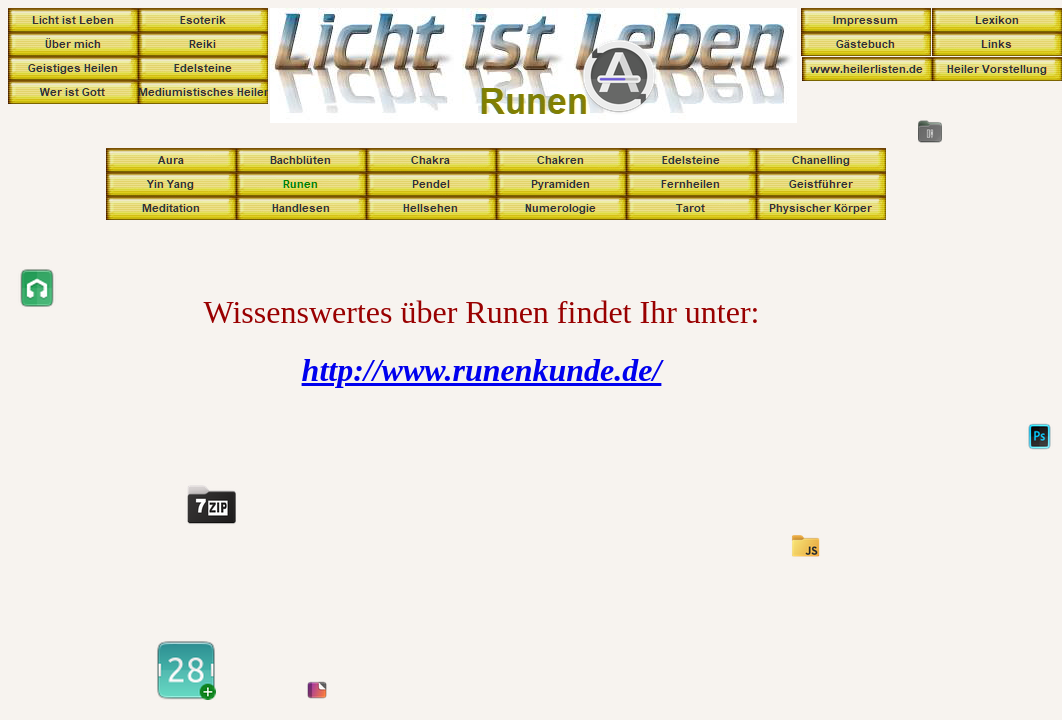  I want to click on open folder containing 7-zip compressed files, so click(211, 505).